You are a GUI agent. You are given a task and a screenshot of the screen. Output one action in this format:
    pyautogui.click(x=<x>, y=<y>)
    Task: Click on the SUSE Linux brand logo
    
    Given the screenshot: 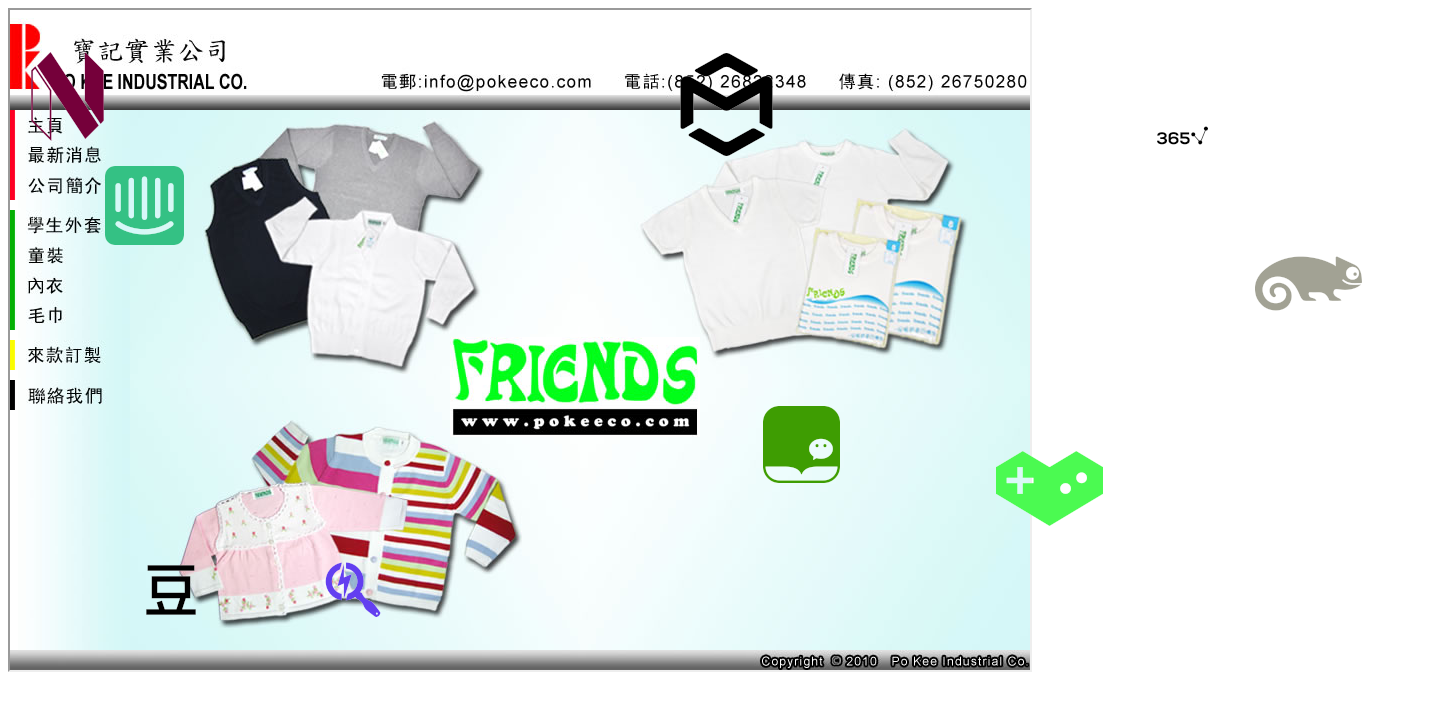 What is the action you would take?
    pyautogui.click(x=1308, y=283)
    